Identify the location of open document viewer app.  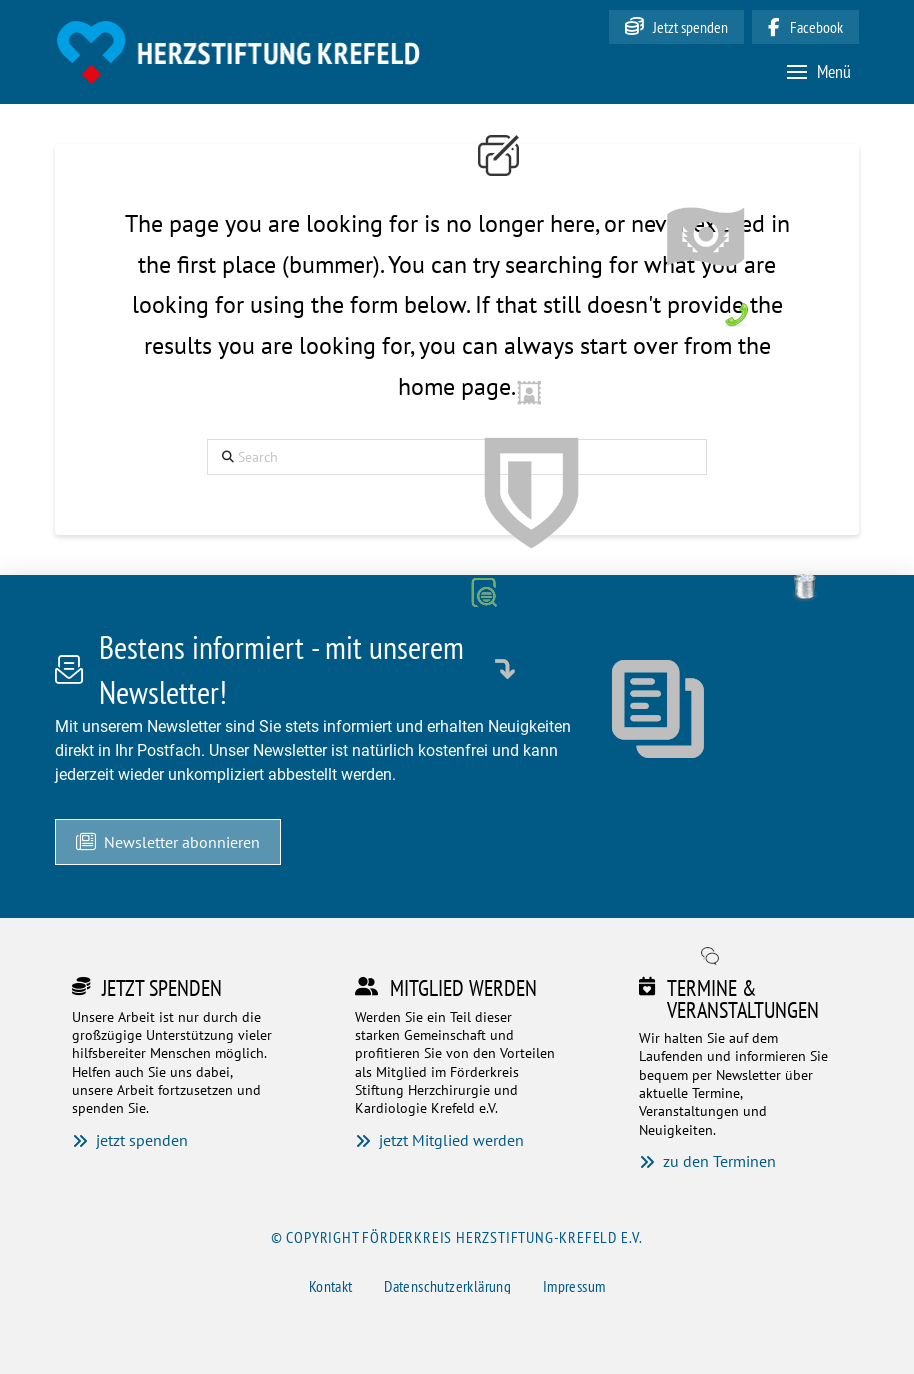
(484, 592).